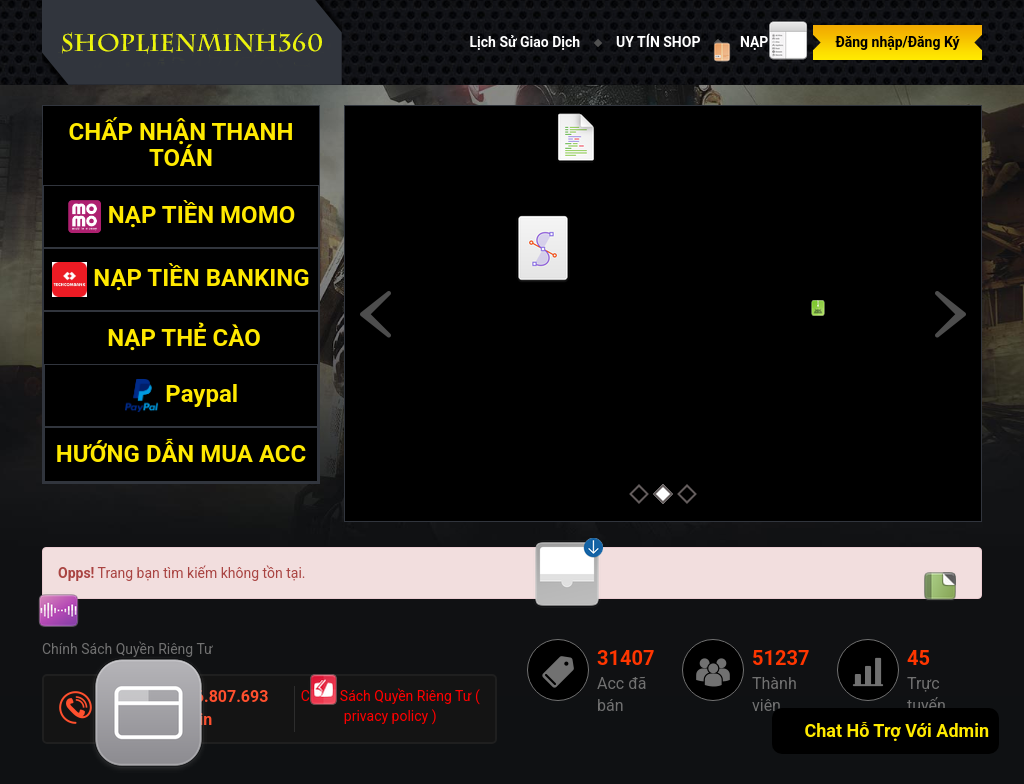  What do you see at coordinates (58, 610) in the screenshot?
I see `open the sound recorder app` at bounding box center [58, 610].